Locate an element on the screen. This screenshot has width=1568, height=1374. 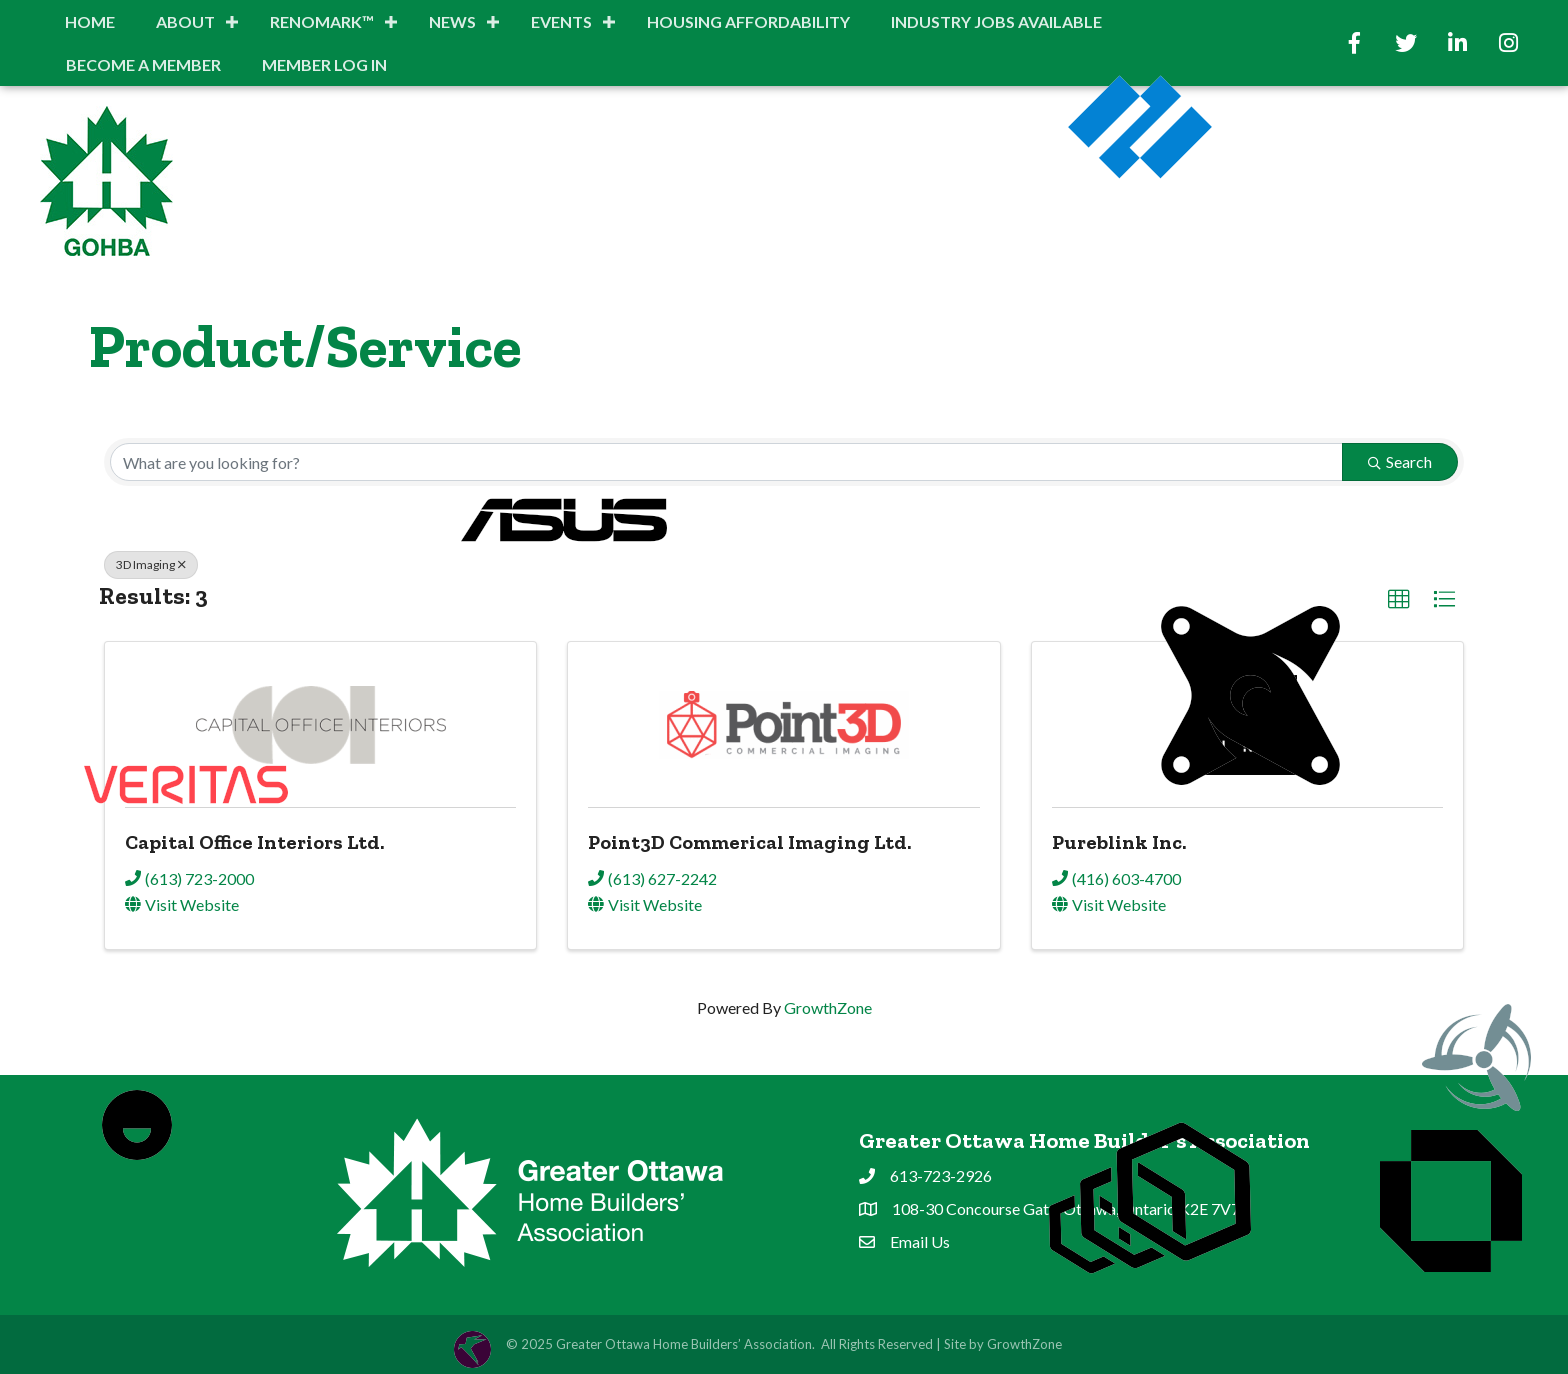
veritas brand logo is located at coordinates (186, 785).